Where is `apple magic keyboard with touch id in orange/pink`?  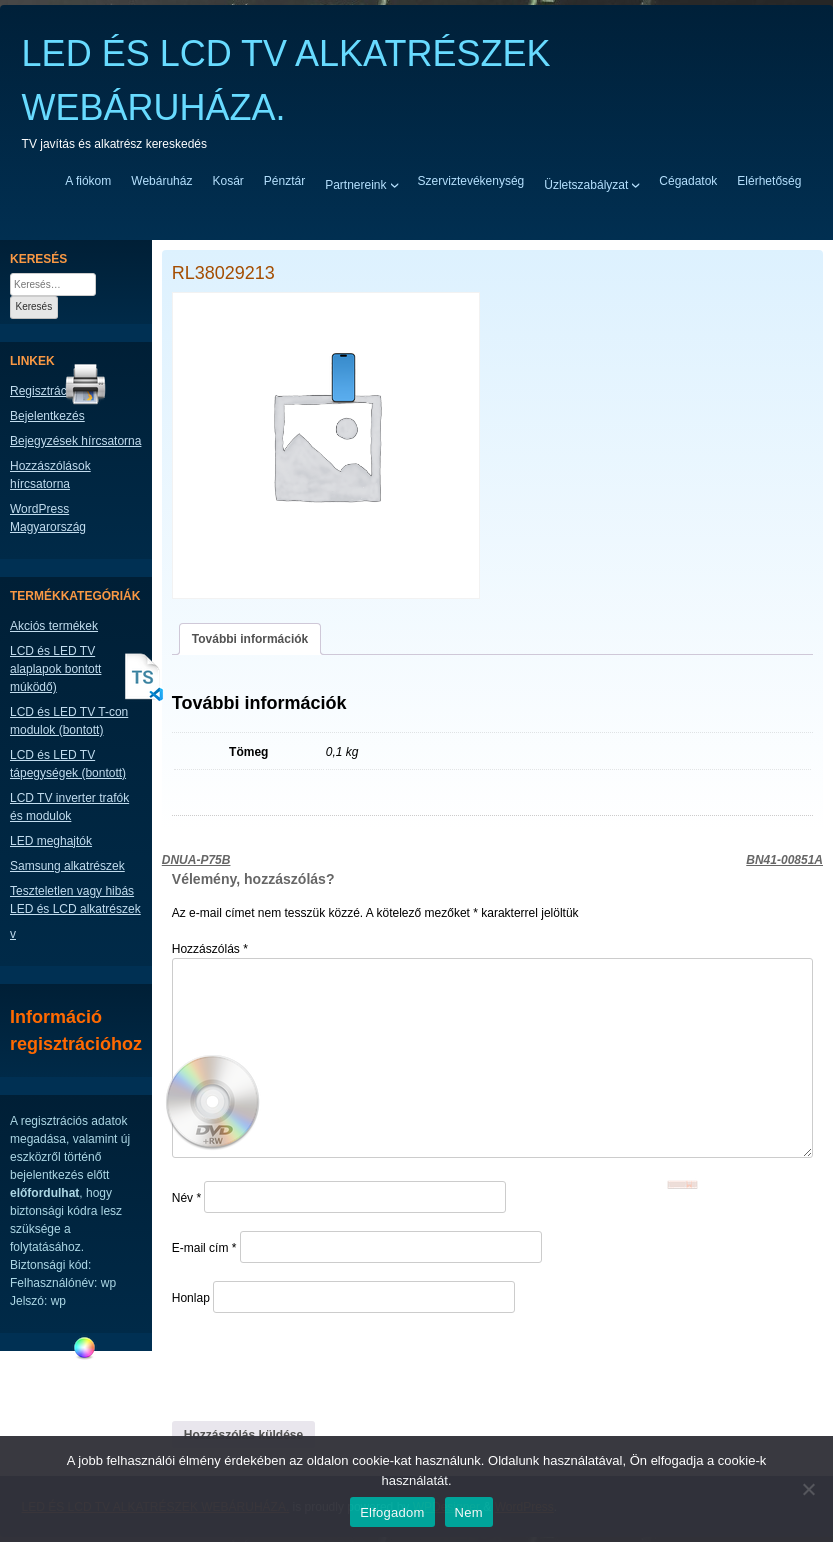 apple magic keyboard with touch id in orange/pink is located at coordinates (682, 1184).